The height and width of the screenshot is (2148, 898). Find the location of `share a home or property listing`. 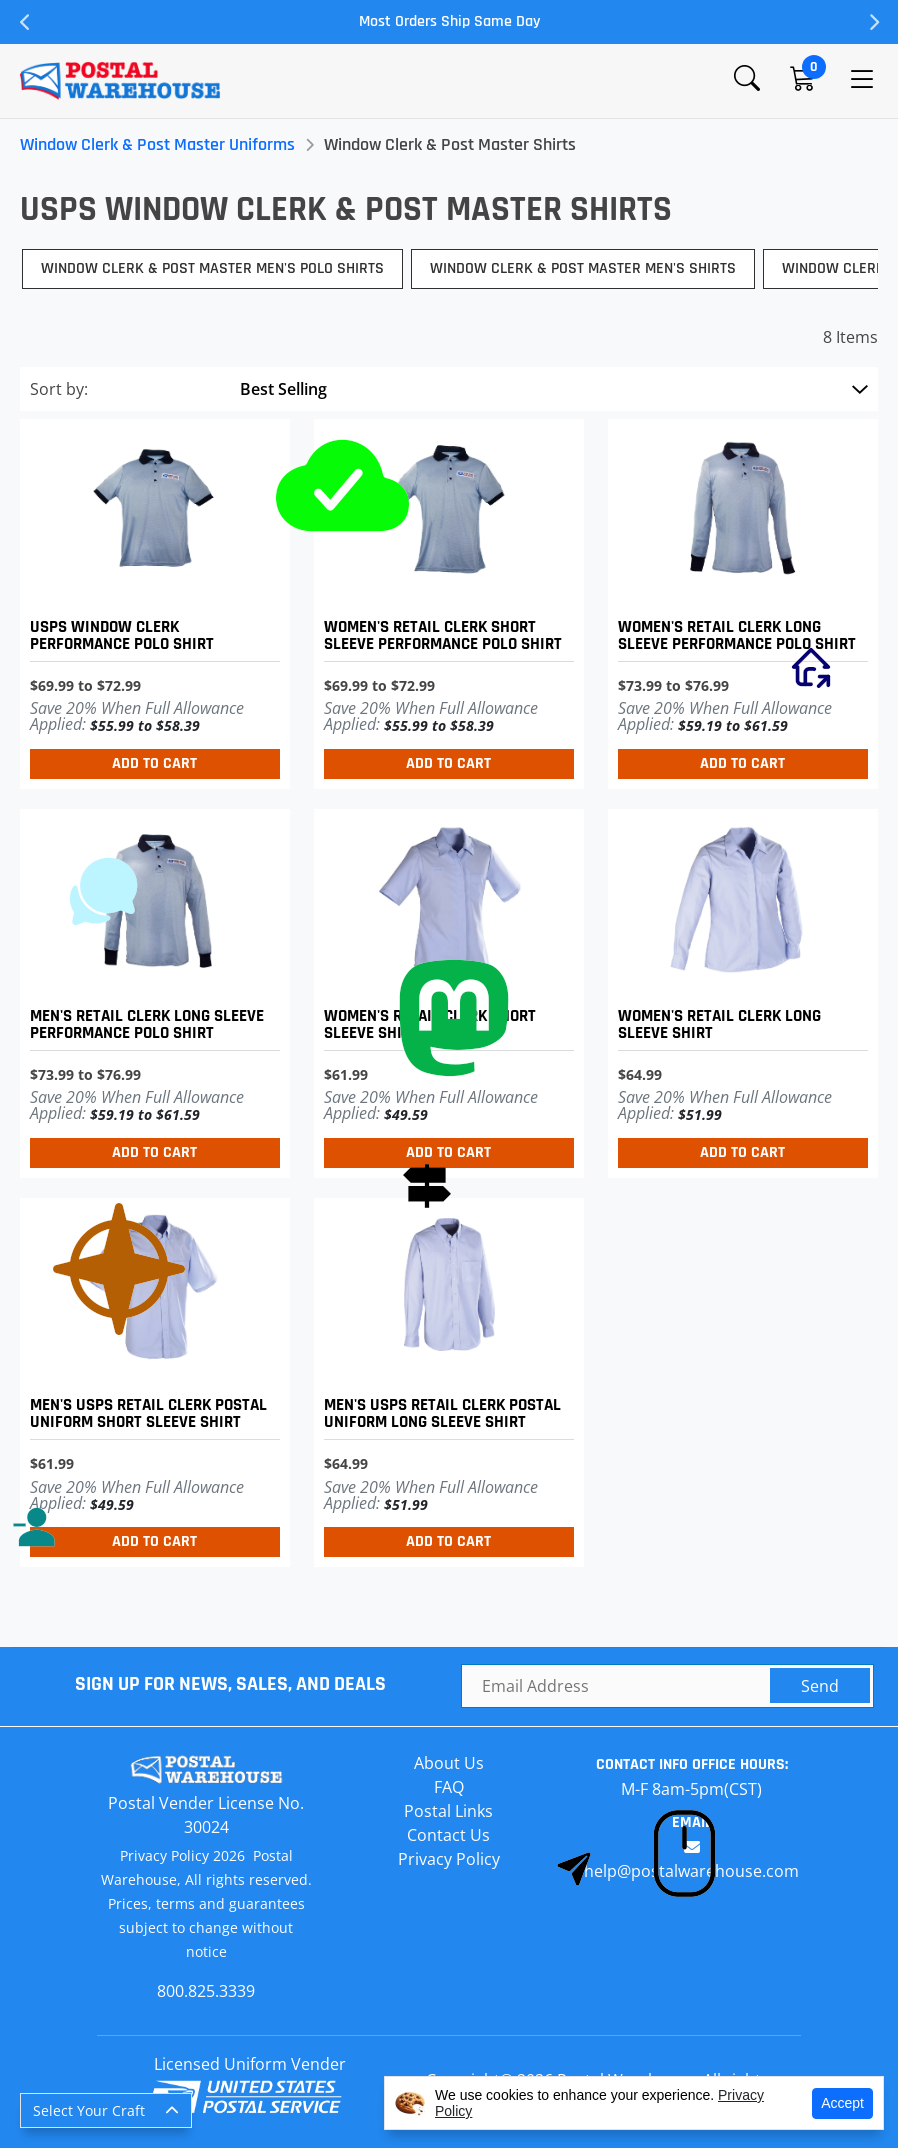

share a home or property listing is located at coordinates (811, 667).